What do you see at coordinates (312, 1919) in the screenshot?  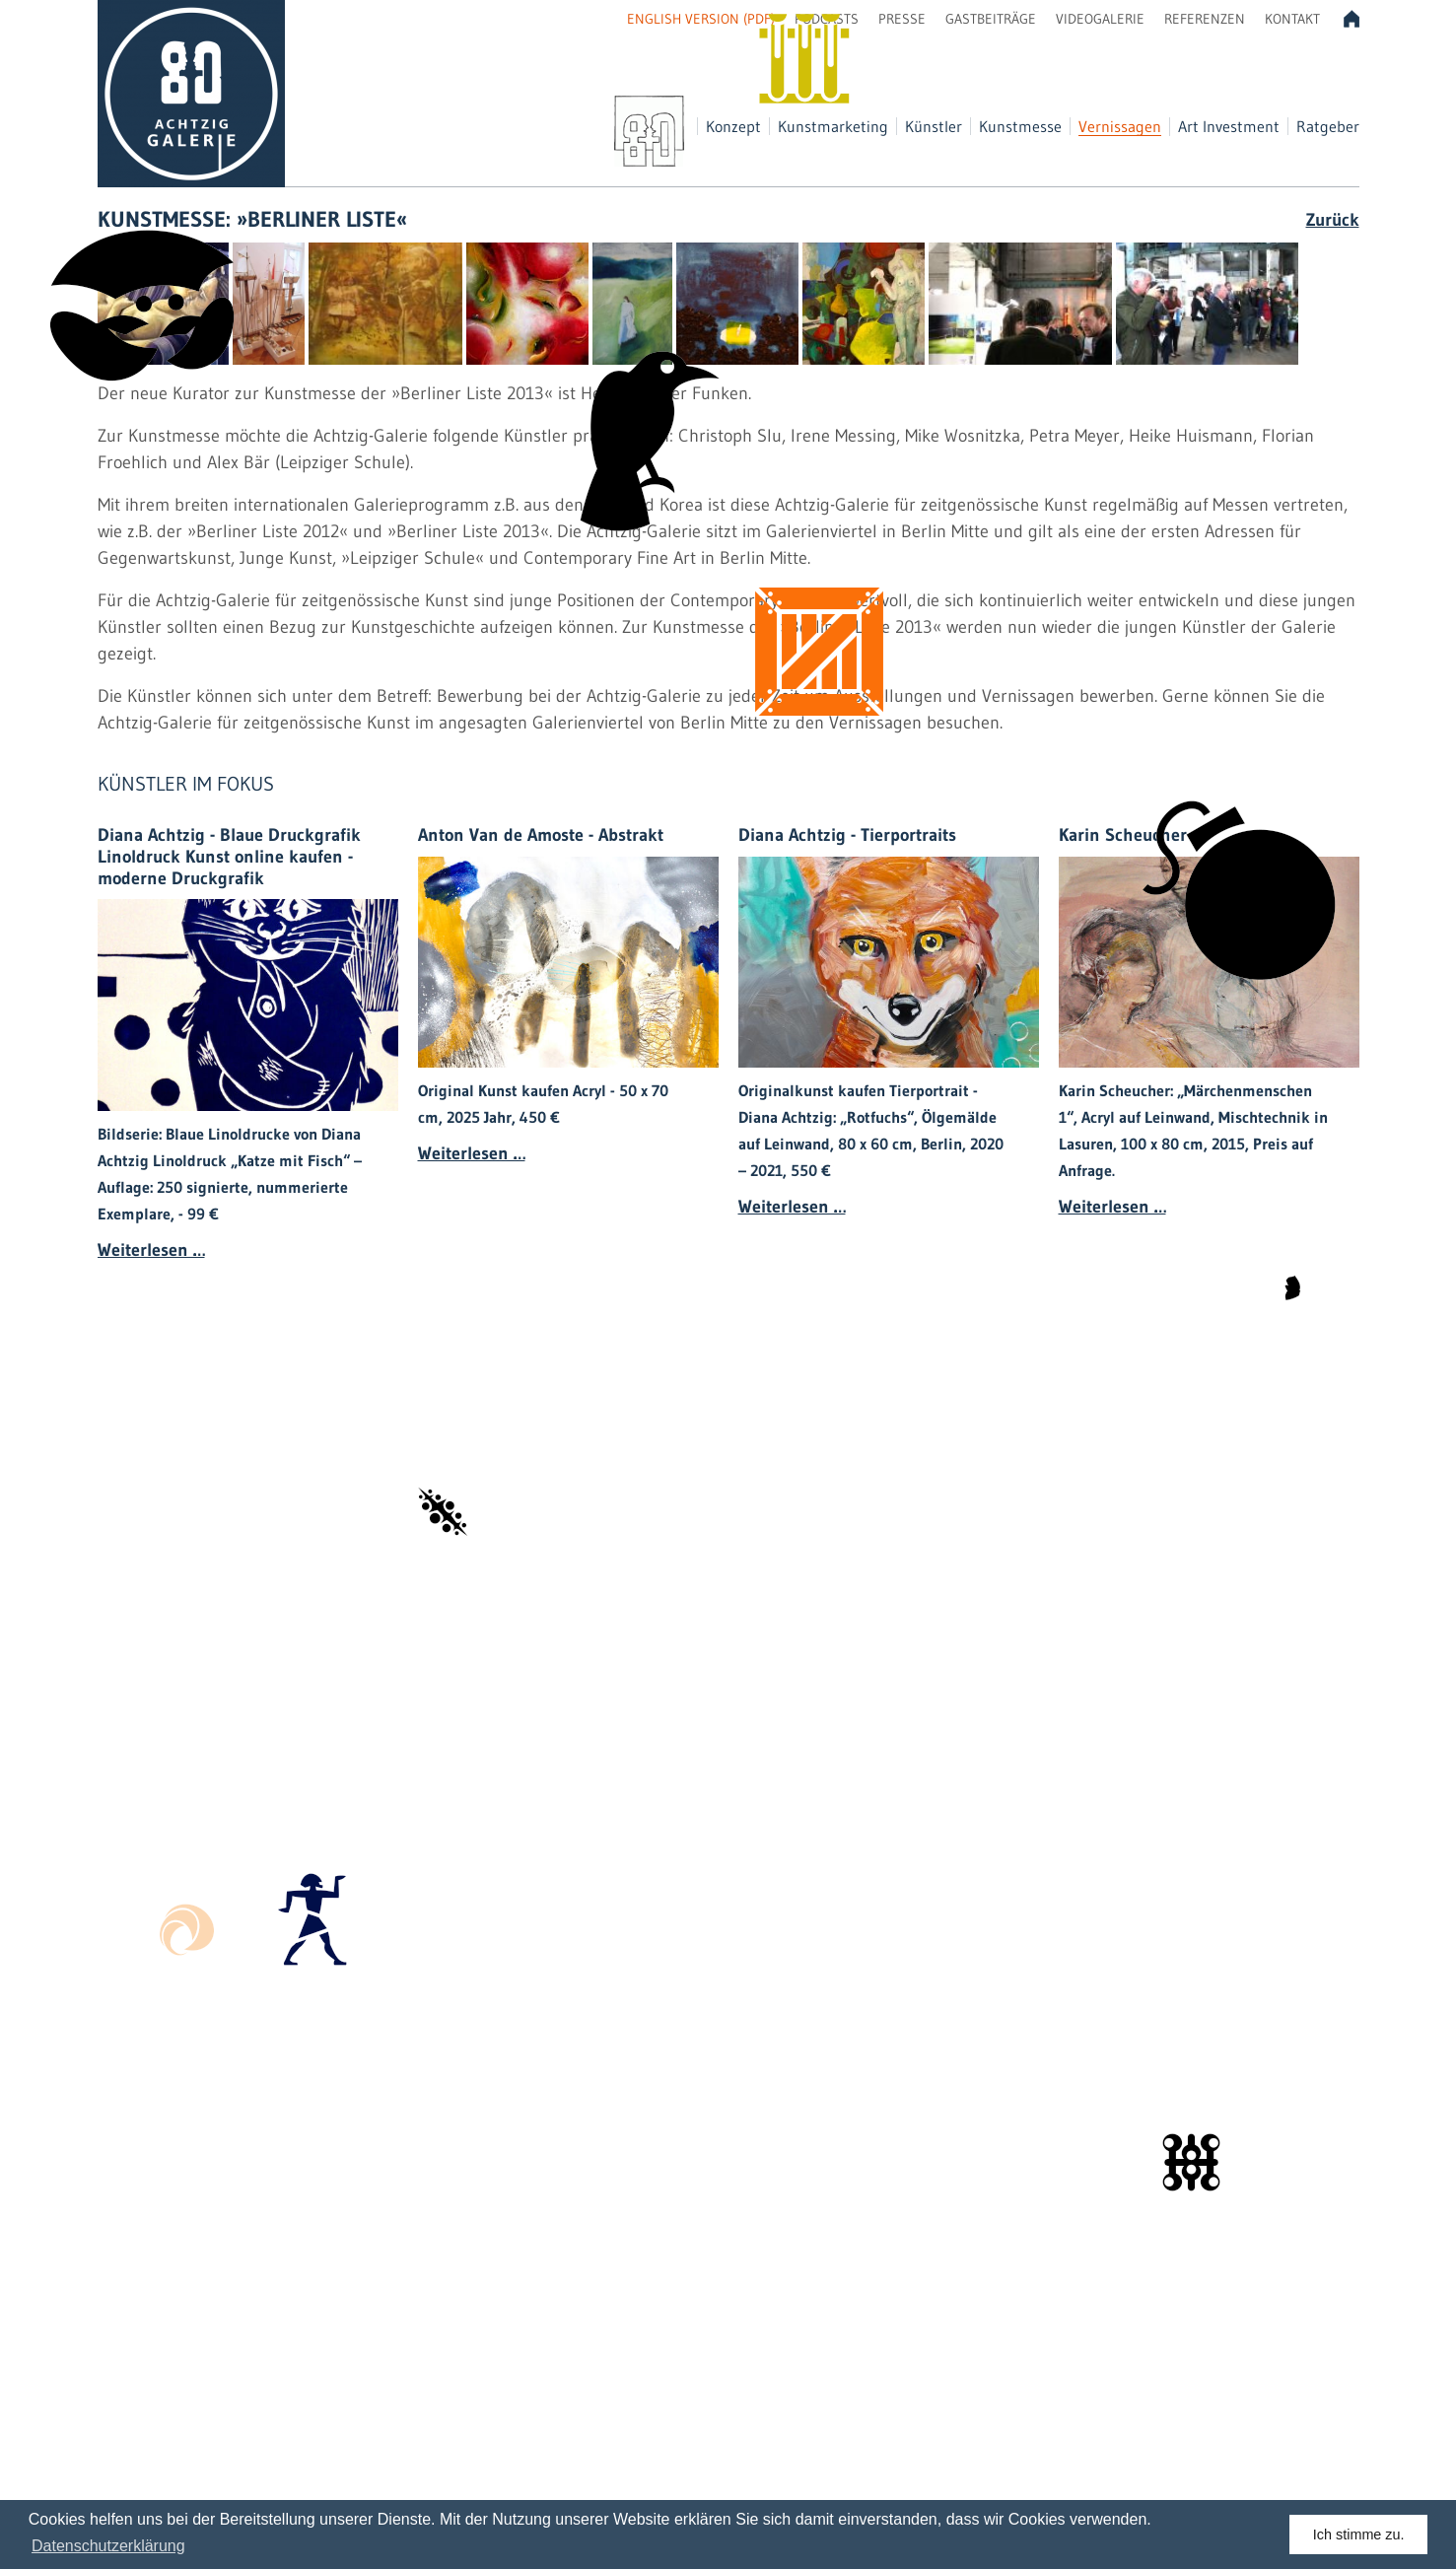 I see `select egyptian or ancient egypt theme` at bounding box center [312, 1919].